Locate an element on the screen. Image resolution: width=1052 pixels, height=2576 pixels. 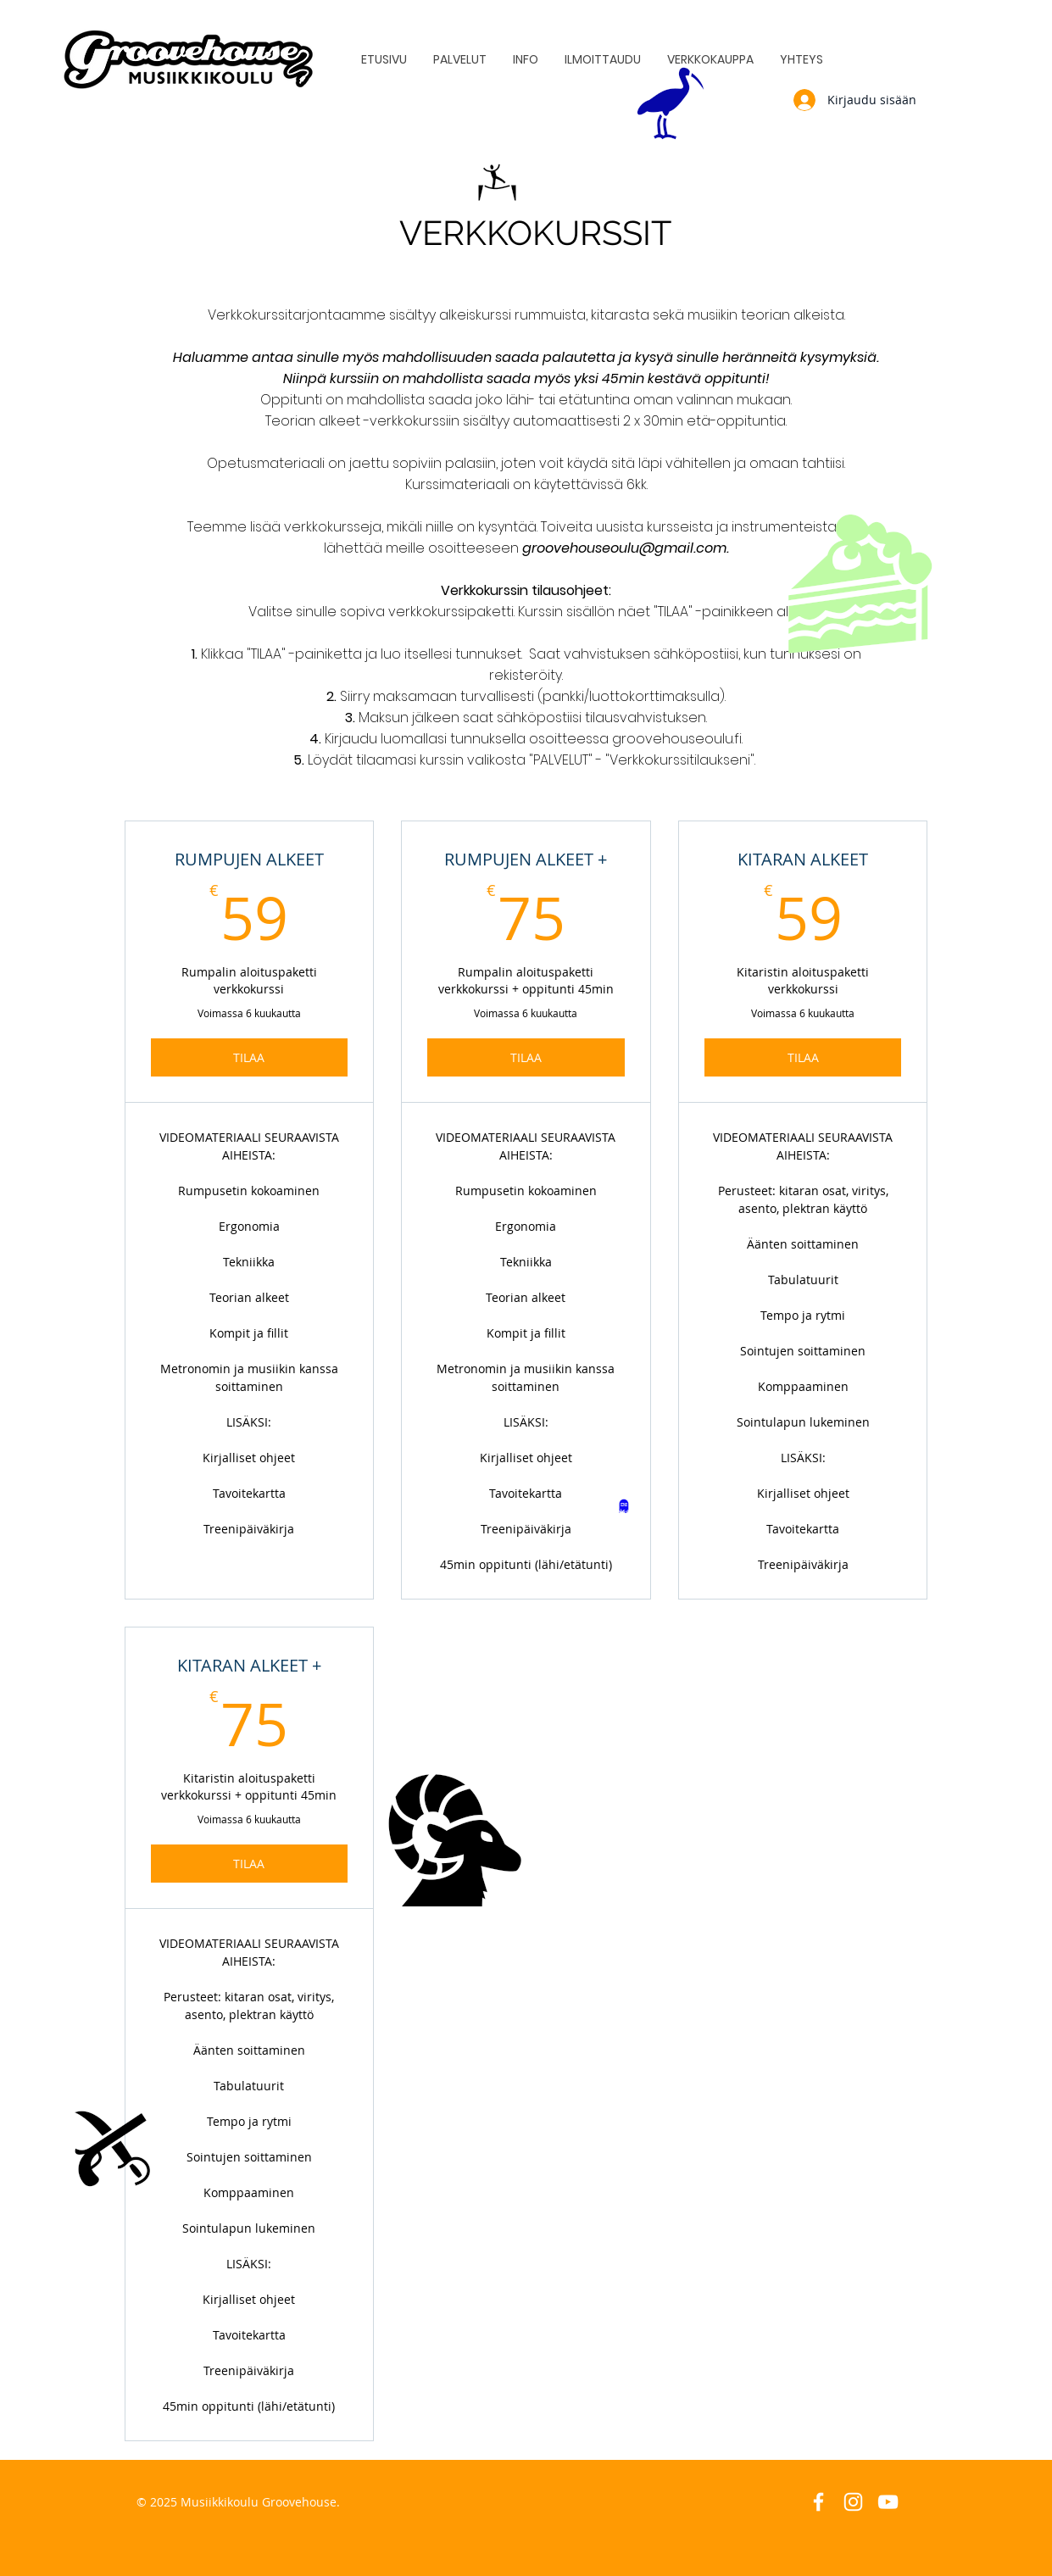
view birthday or celebration events is located at coordinates (860, 586).